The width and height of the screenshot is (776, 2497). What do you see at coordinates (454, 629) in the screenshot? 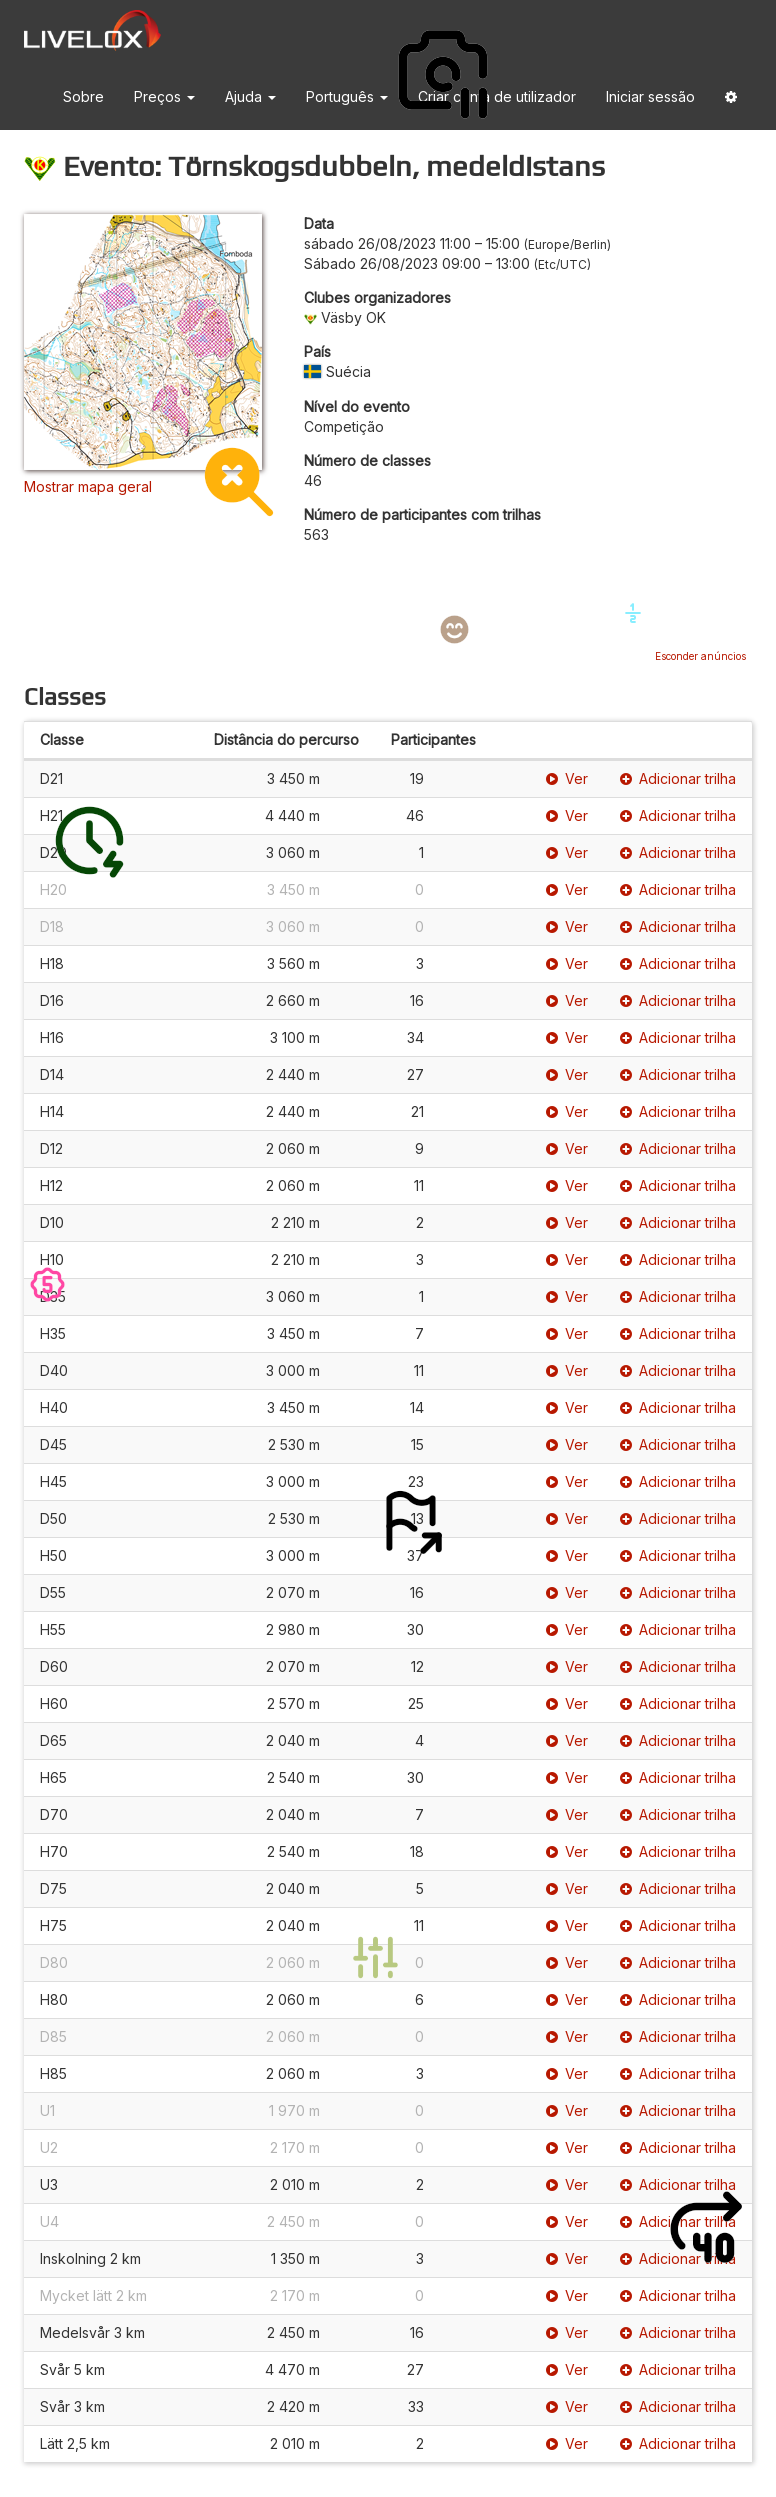
I see `add a positive reaction or emoji` at bounding box center [454, 629].